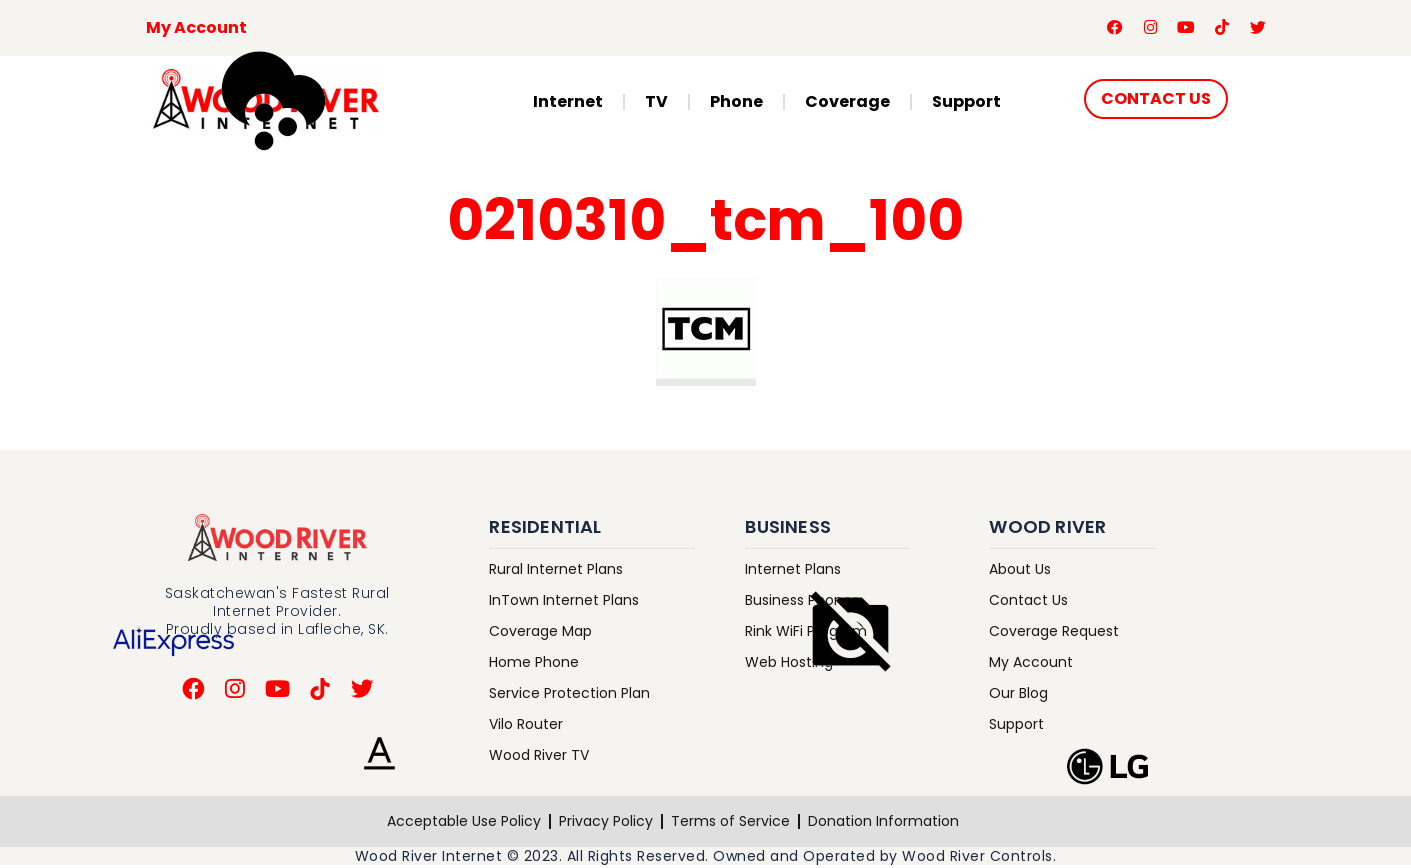 Image resolution: width=1411 pixels, height=868 pixels. What do you see at coordinates (850, 631) in the screenshot?
I see `camera is disabled or turned off` at bounding box center [850, 631].